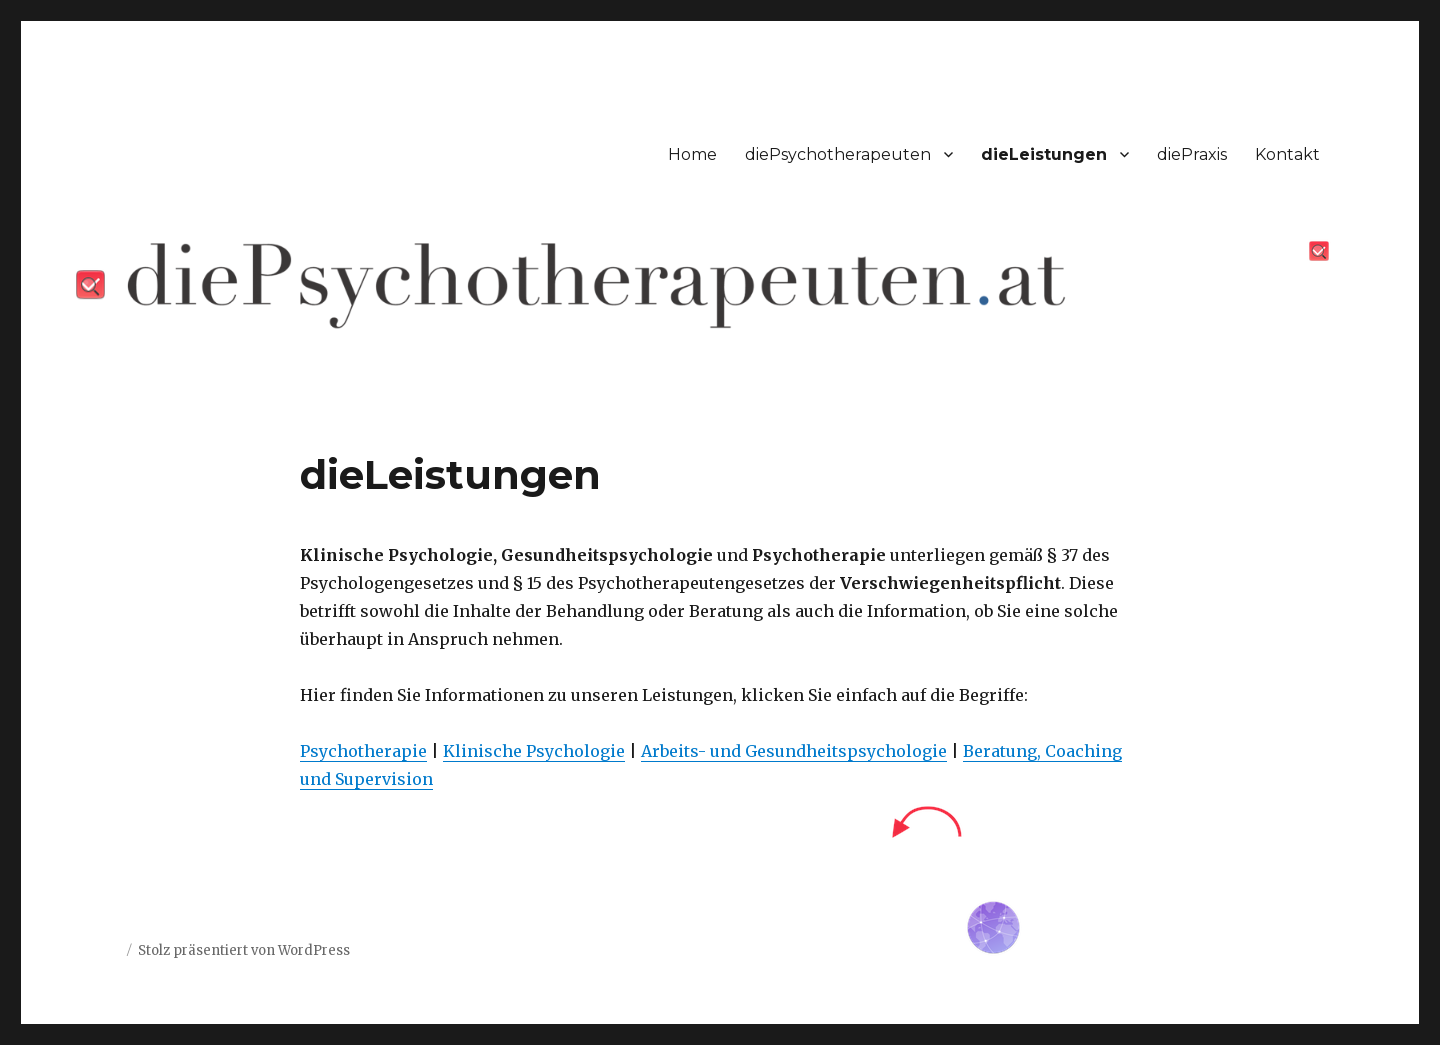 Image resolution: width=1440 pixels, height=1045 pixels. What do you see at coordinates (993, 927) in the screenshot?
I see `access network and connectivity settings` at bounding box center [993, 927].